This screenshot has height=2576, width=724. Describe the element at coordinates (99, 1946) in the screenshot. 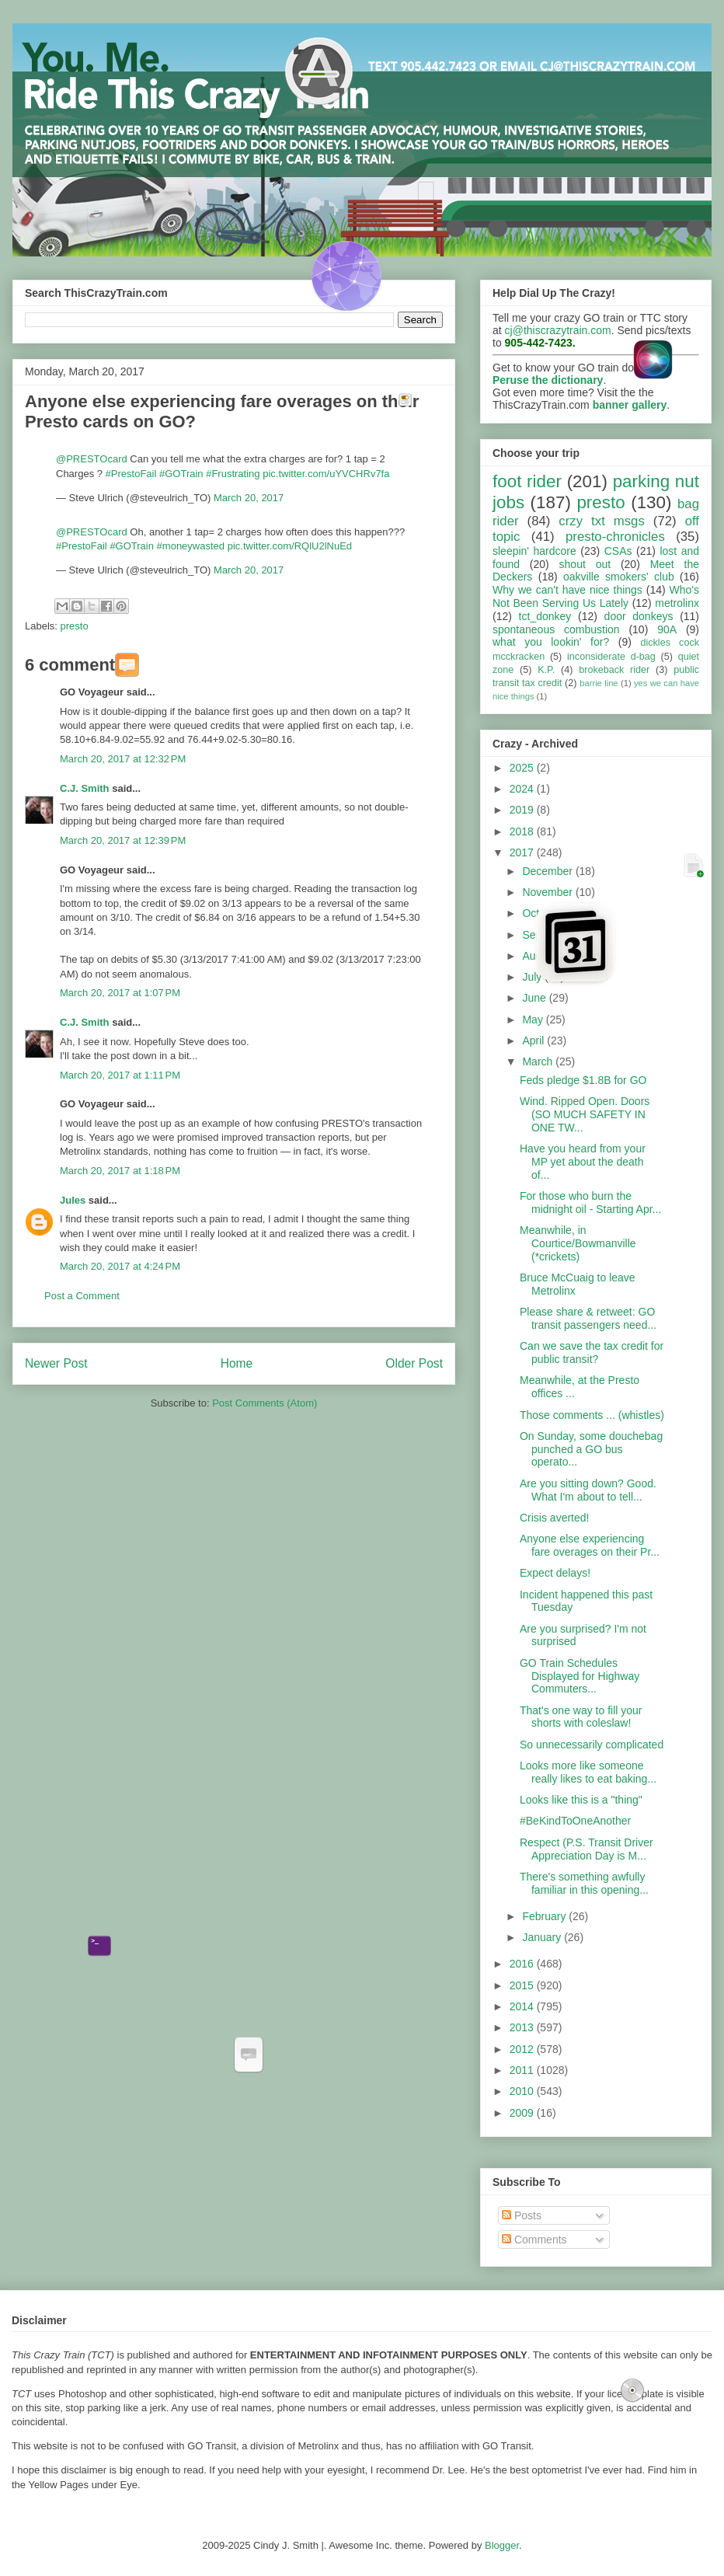

I see `open terminal with root/administrator privileges` at that location.